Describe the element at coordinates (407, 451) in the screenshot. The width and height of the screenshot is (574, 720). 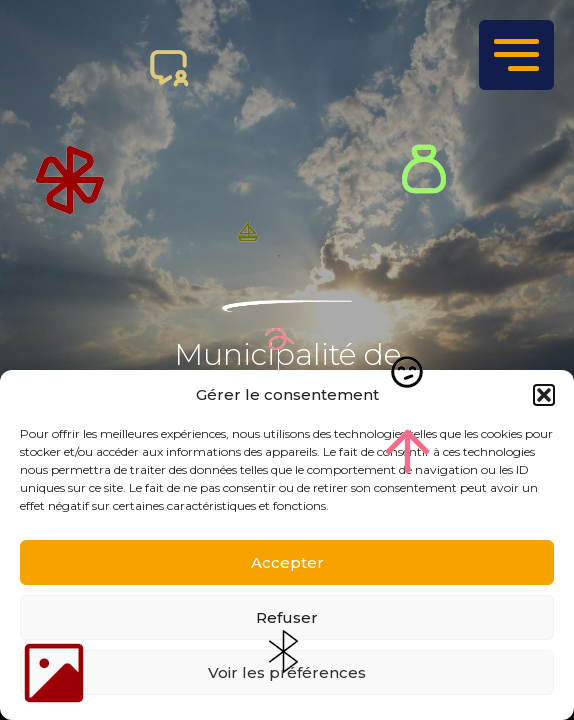
I see `move item up in a list` at that location.